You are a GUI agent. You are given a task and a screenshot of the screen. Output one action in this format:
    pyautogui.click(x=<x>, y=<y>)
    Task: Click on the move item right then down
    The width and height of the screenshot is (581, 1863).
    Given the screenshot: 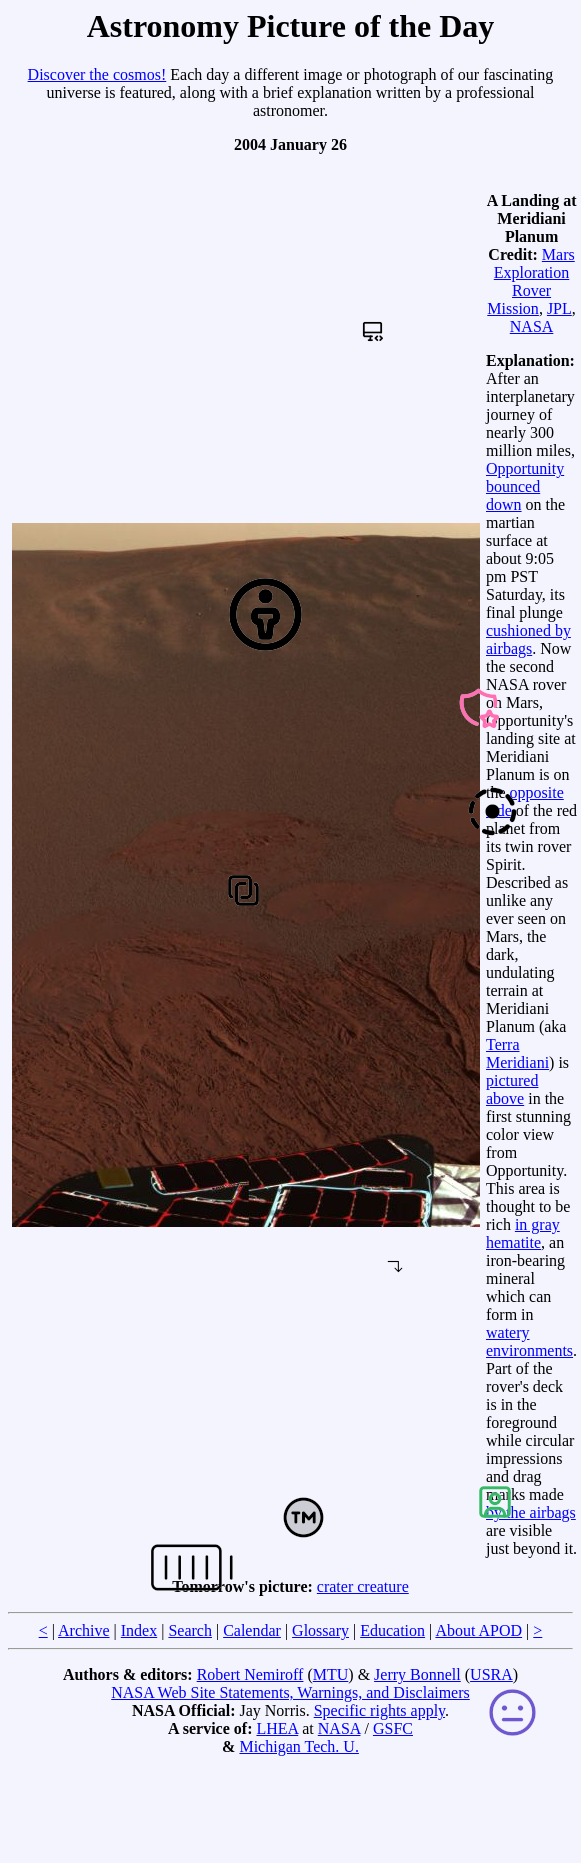 What is the action you would take?
    pyautogui.click(x=395, y=1266)
    